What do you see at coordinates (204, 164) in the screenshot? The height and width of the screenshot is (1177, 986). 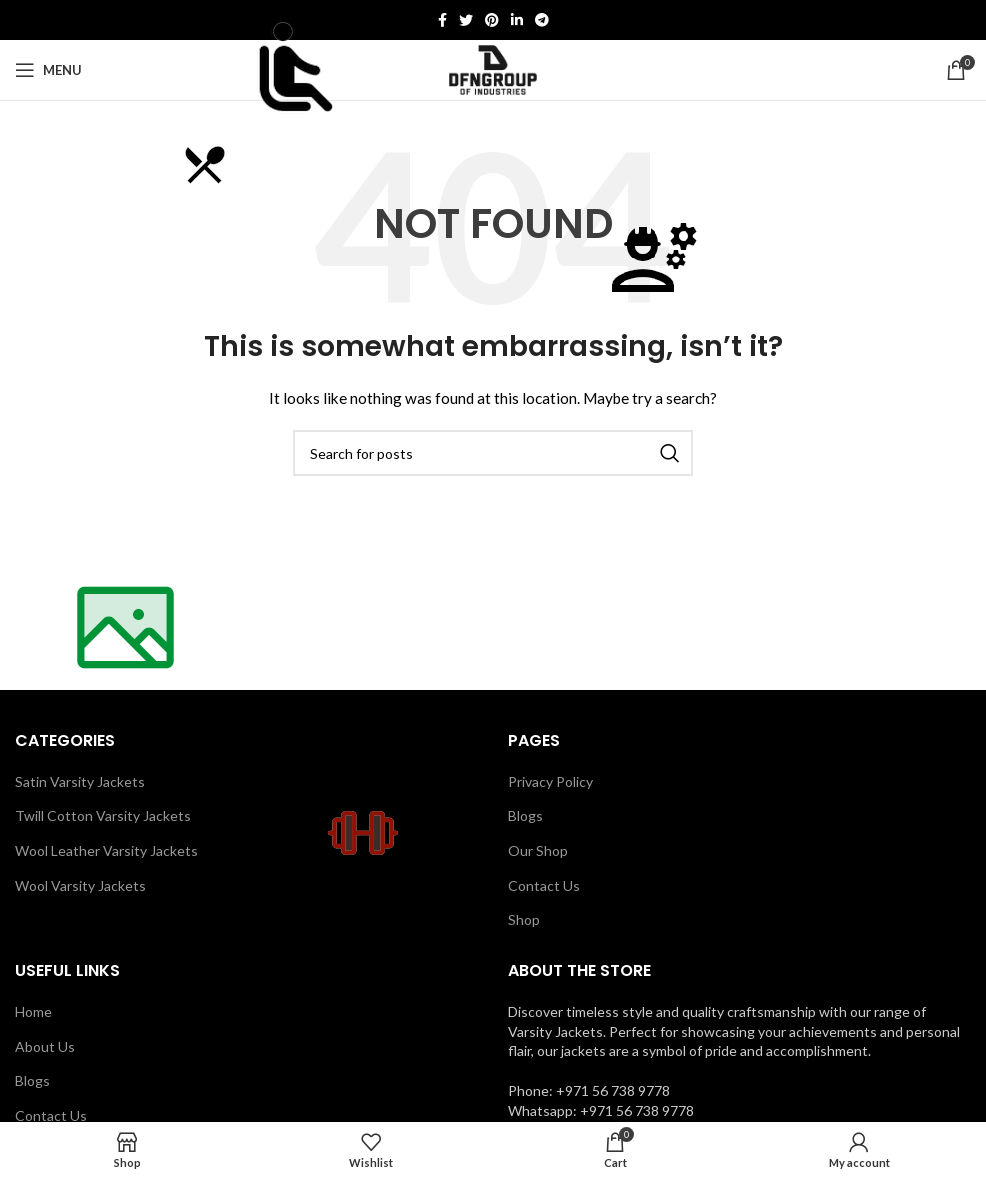 I see `view restaurant or dining options` at bounding box center [204, 164].